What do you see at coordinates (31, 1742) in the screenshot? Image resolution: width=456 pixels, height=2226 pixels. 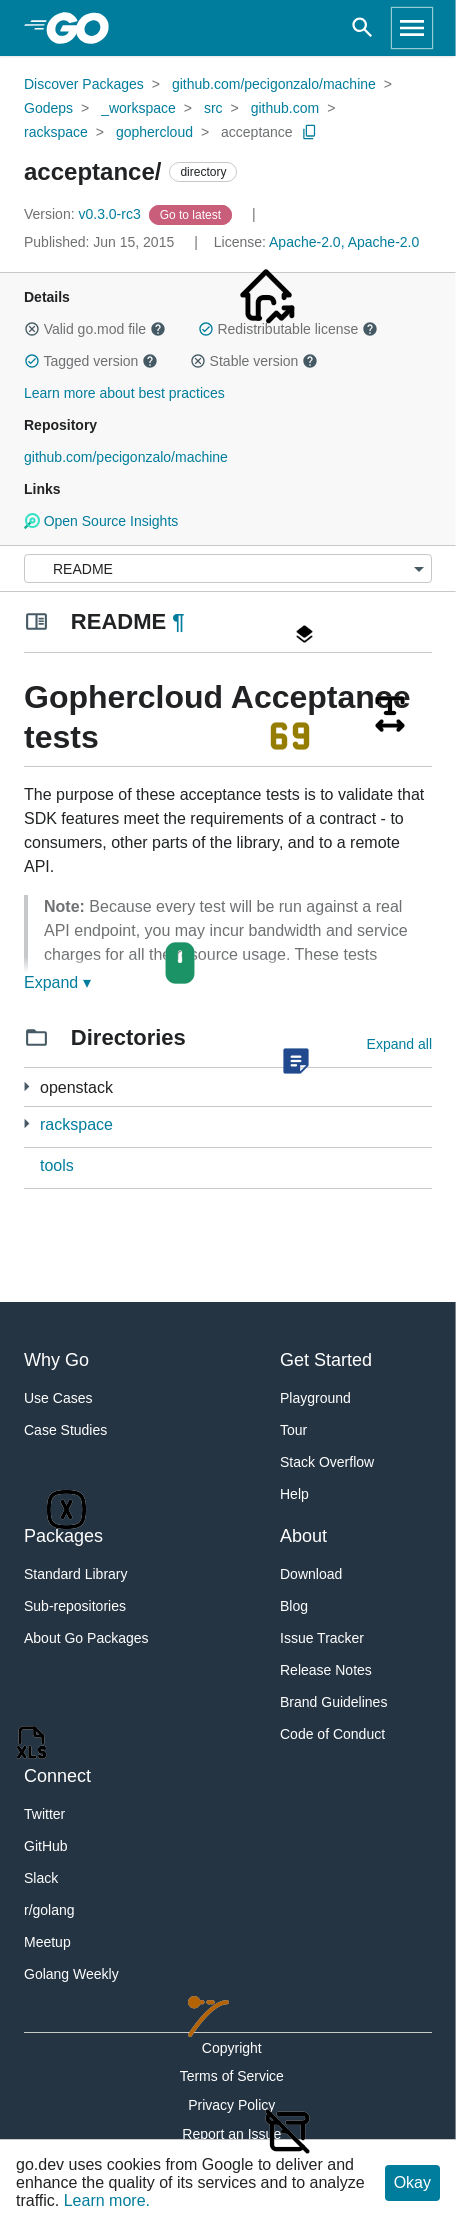 I see `indicates an Excel spreadsheet file` at bounding box center [31, 1742].